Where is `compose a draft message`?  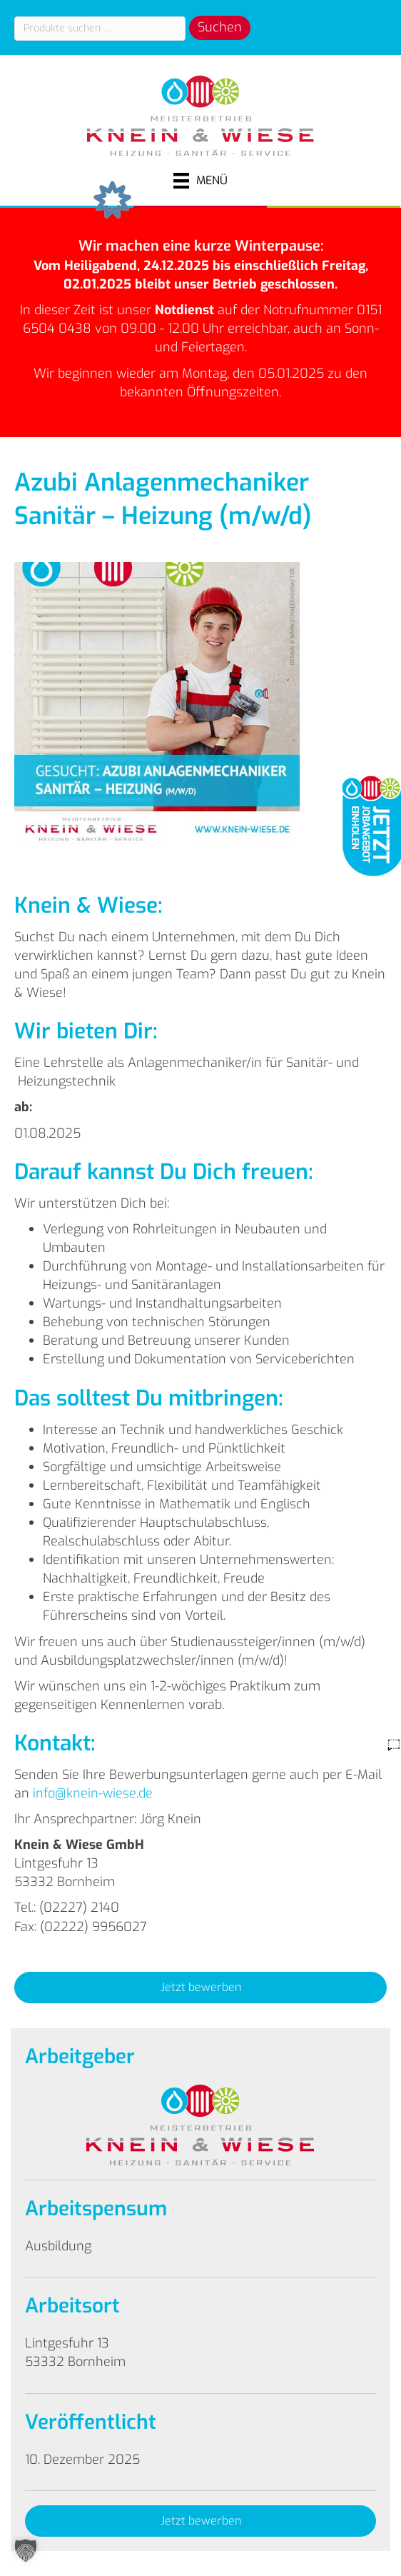 compose a draft message is located at coordinates (394, 1745).